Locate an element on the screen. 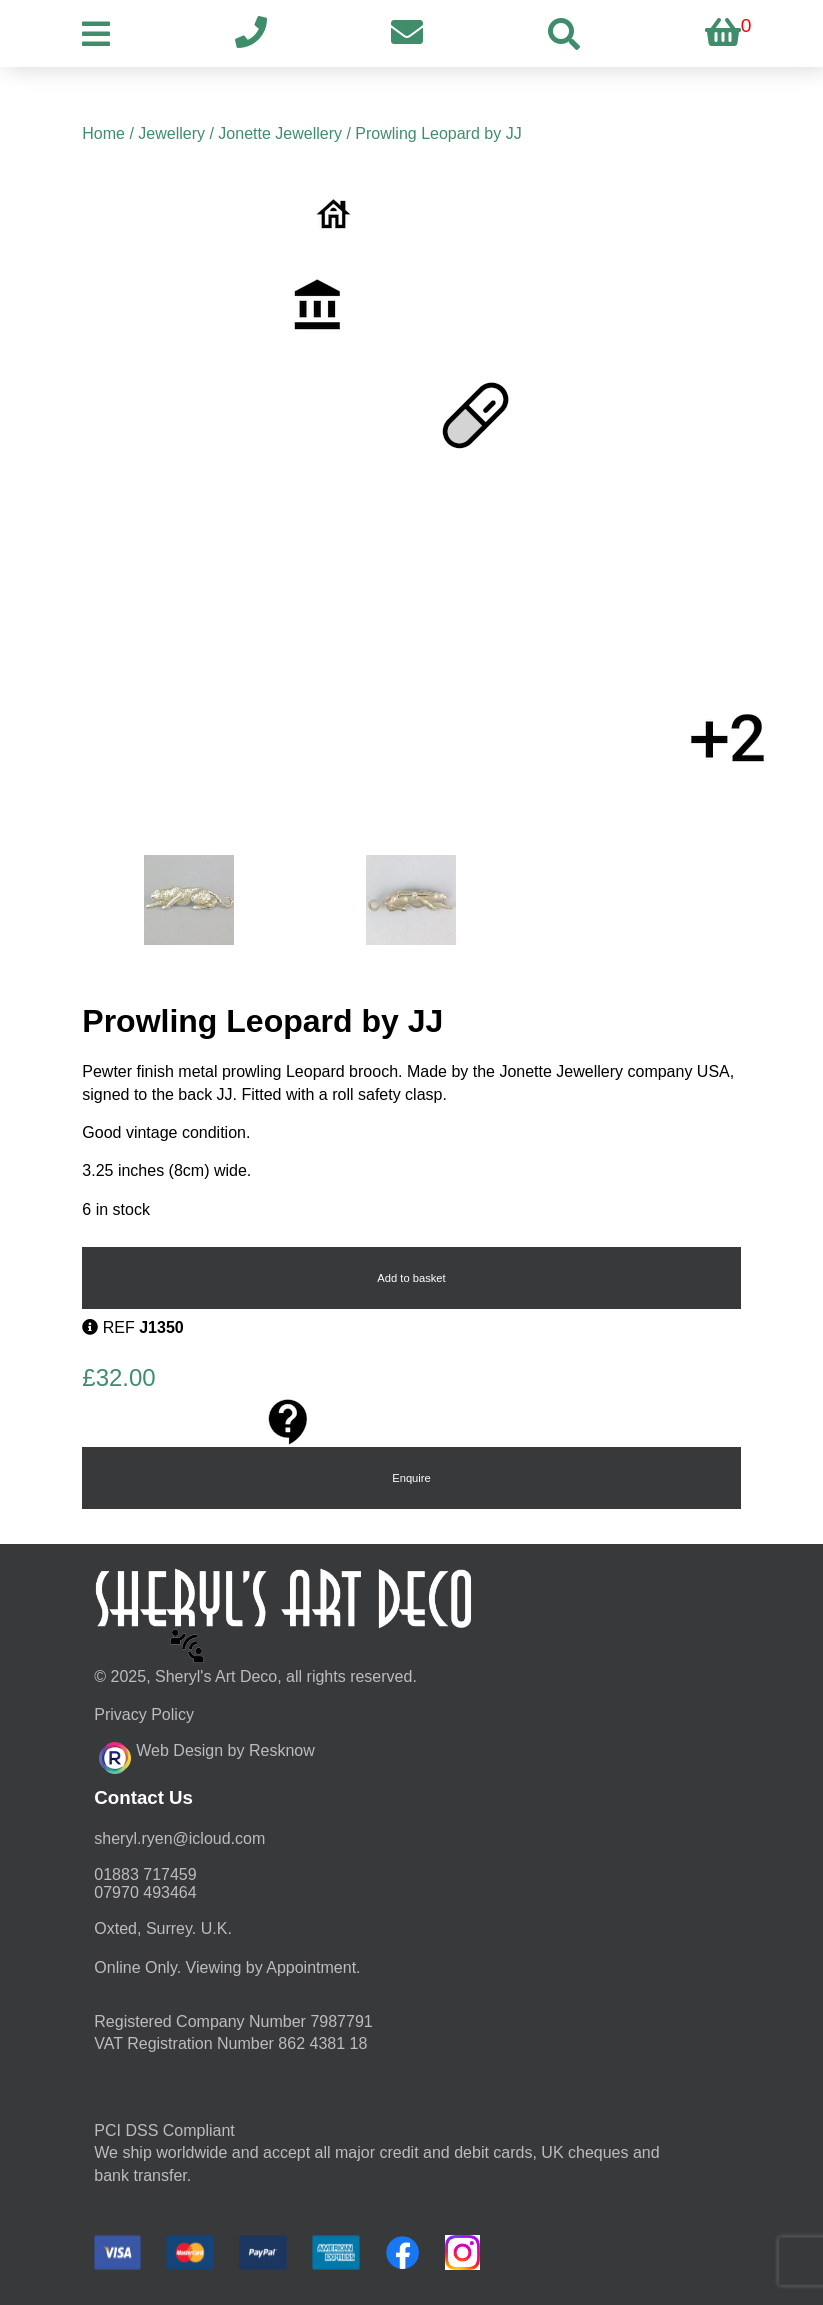 The width and height of the screenshot is (823, 2305). connect with others remotely is located at coordinates (187, 1646).